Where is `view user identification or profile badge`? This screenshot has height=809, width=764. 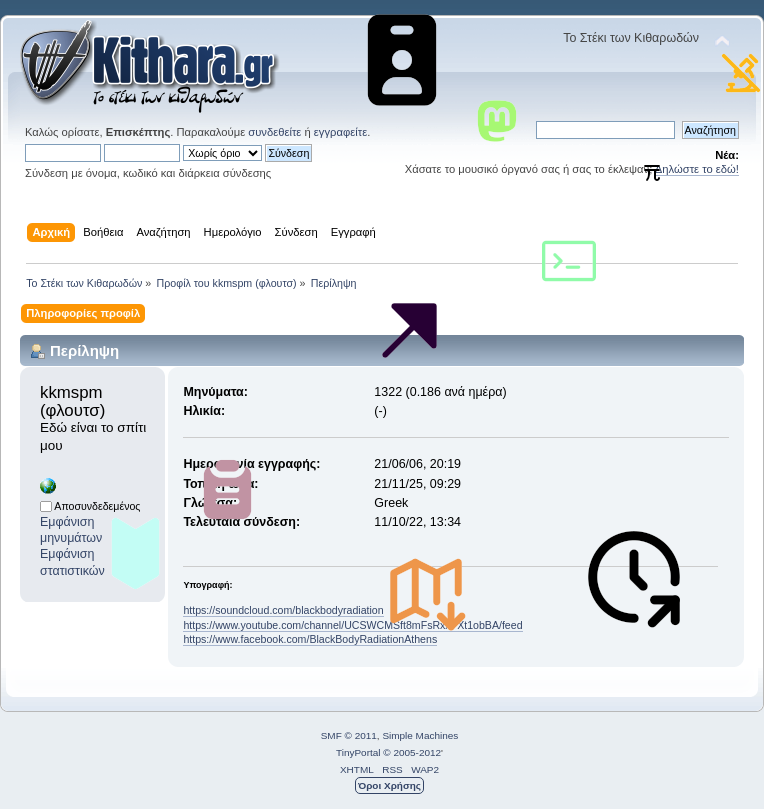 view user identification or profile badge is located at coordinates (402, 60).